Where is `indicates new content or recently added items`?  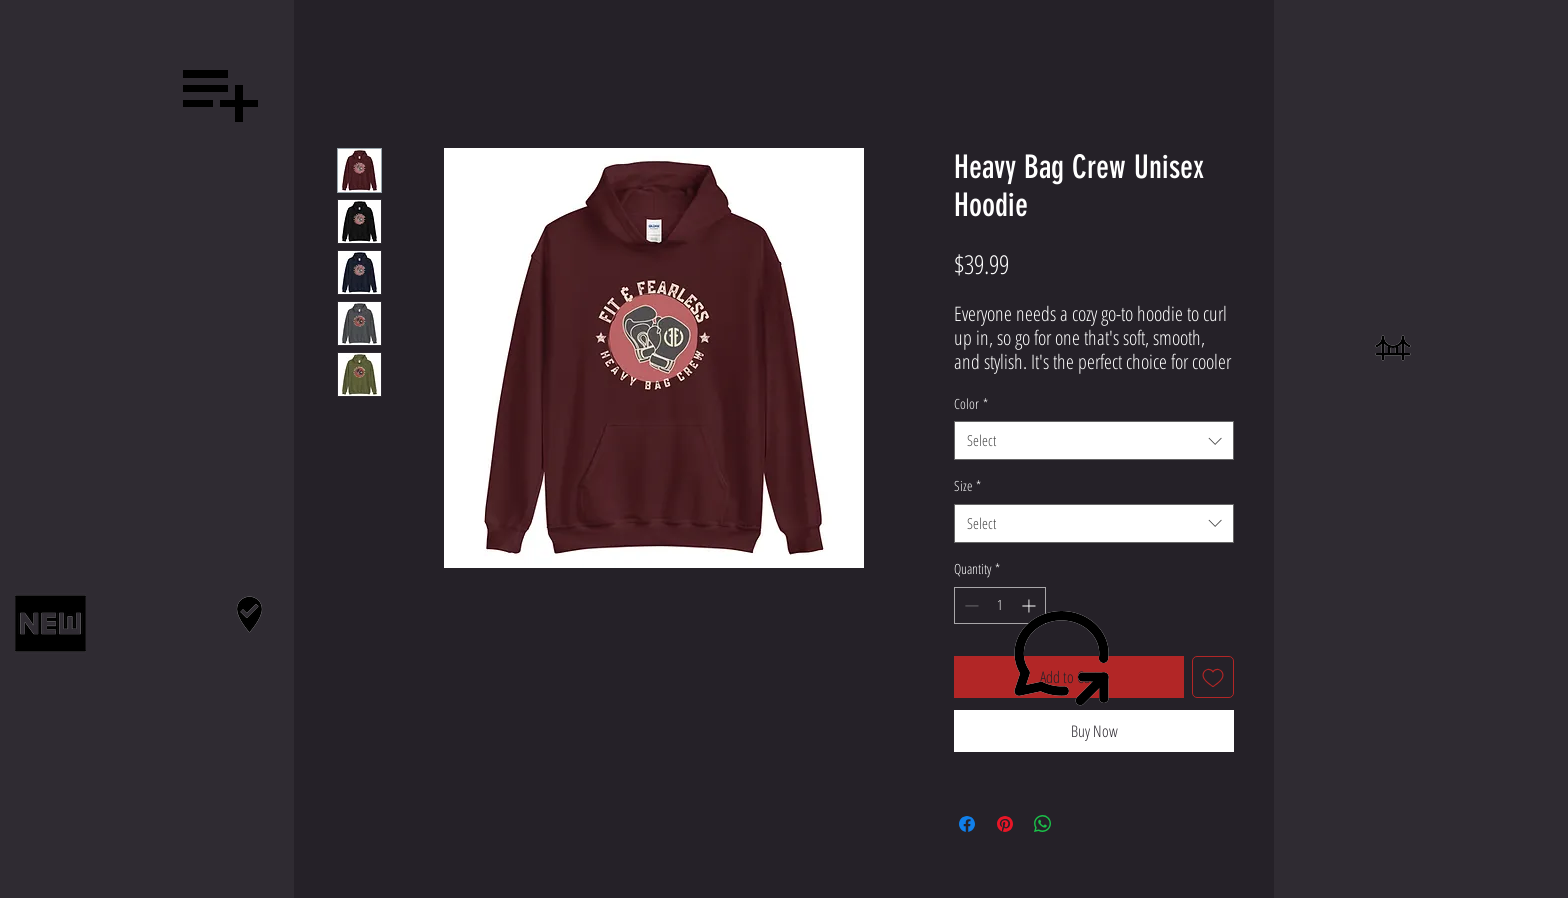
indicates new content or recently added items is located at coordinates (50, 623).